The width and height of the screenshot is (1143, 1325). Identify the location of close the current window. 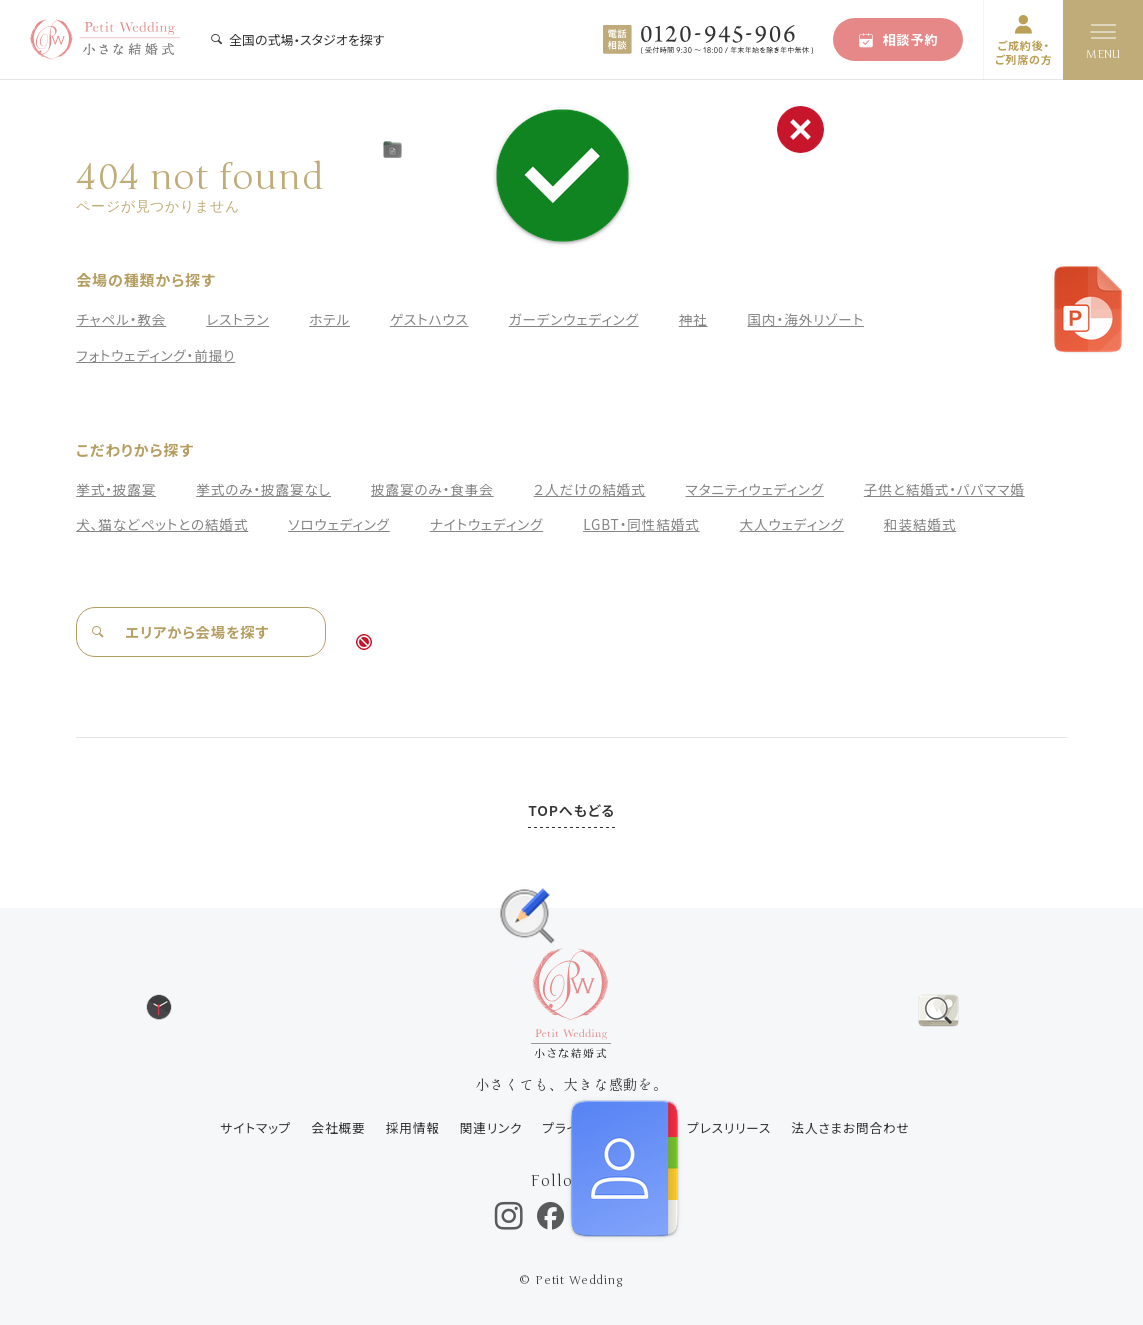
(800, 129).